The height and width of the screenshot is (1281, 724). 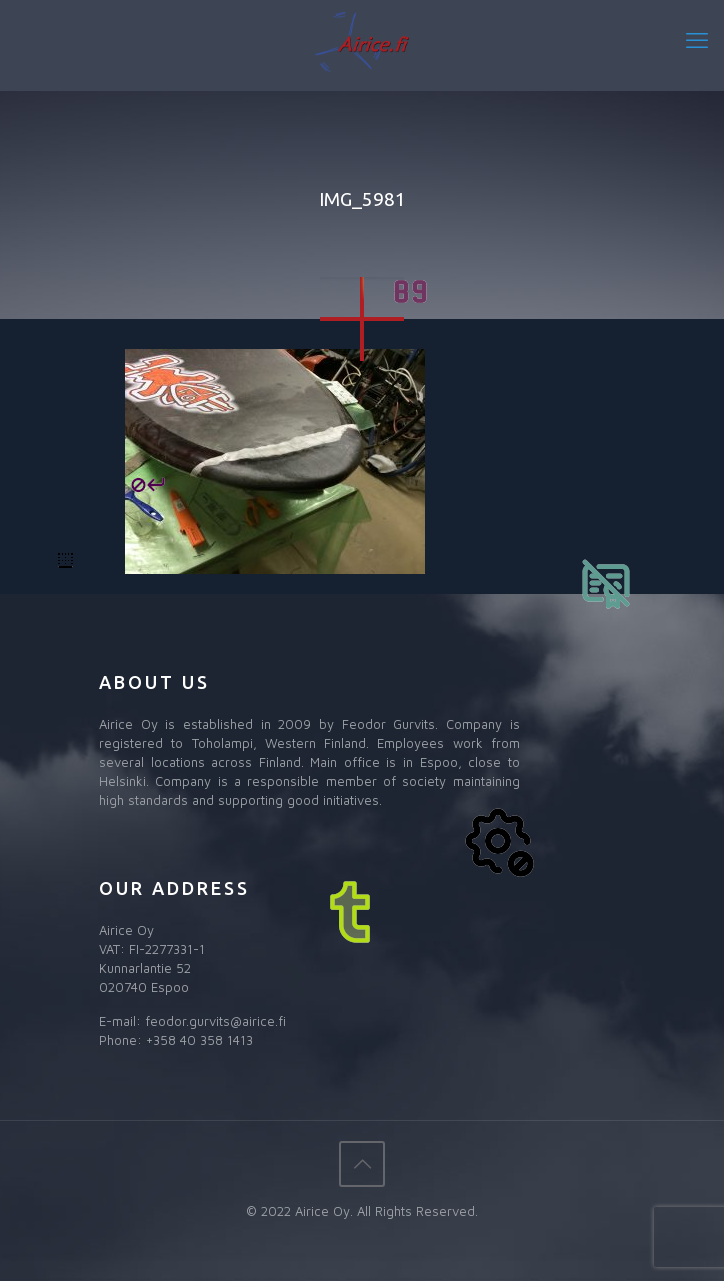 What do you see at coordinates (606, 583) in the screenshot?
I see `certificate or credential is unavailable` at bounding box center [606, 583].